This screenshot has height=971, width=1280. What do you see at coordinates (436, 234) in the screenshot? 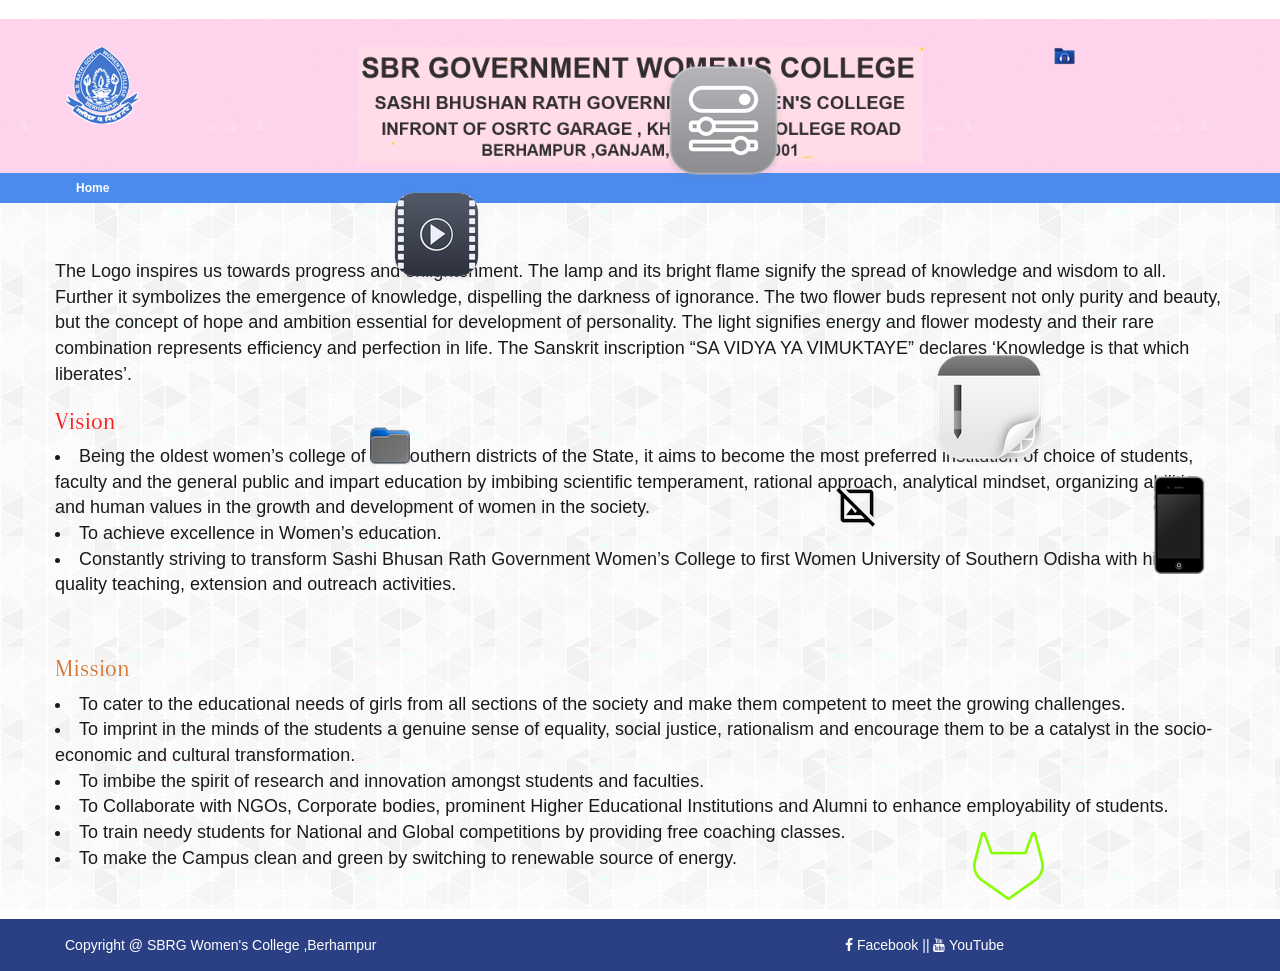
I see `open kdenlive video editor` at bounding box center [436, 234].